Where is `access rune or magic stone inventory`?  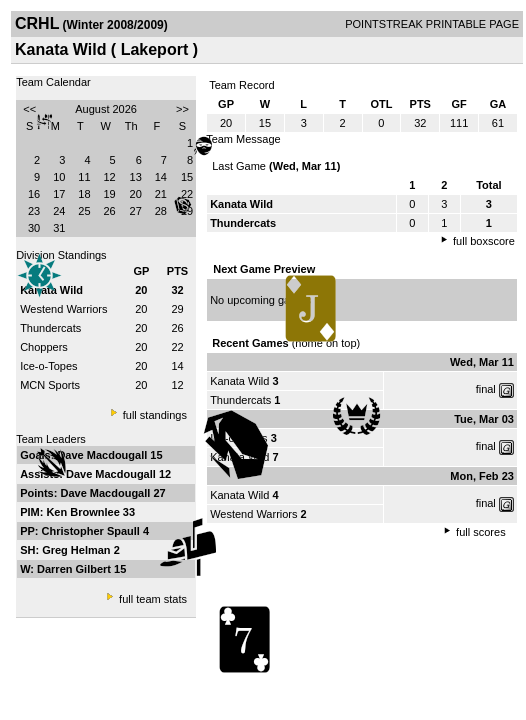 access rune or magic stone inventory is located at coordinates (182, 205).